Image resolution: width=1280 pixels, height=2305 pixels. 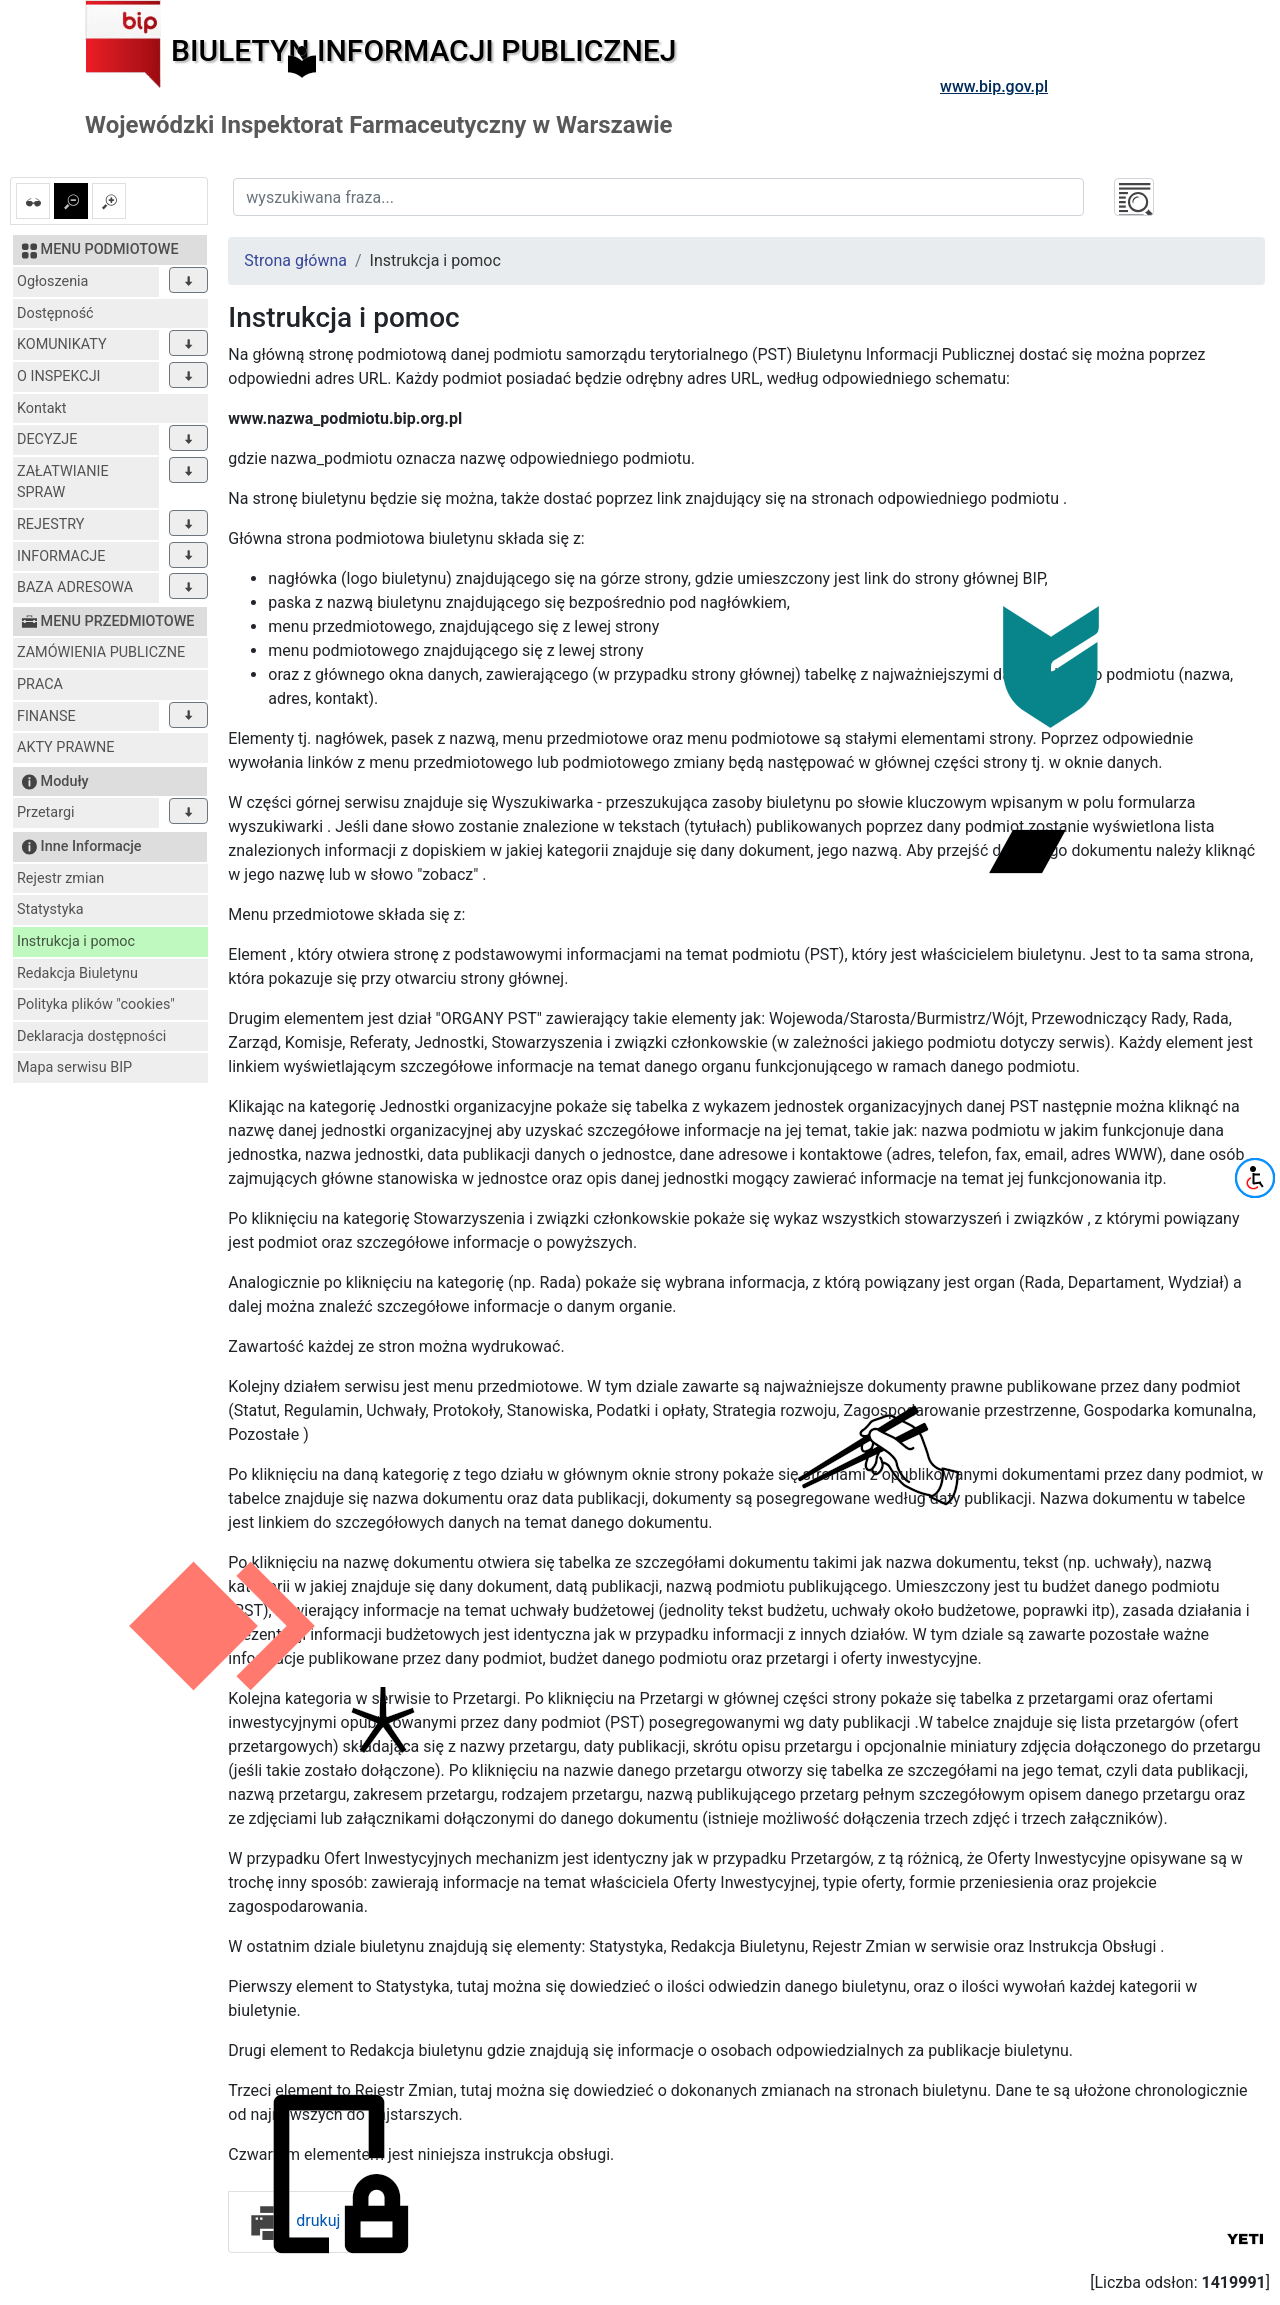 I want to click on YETI brand logo, so click(x=1245, y=2239).